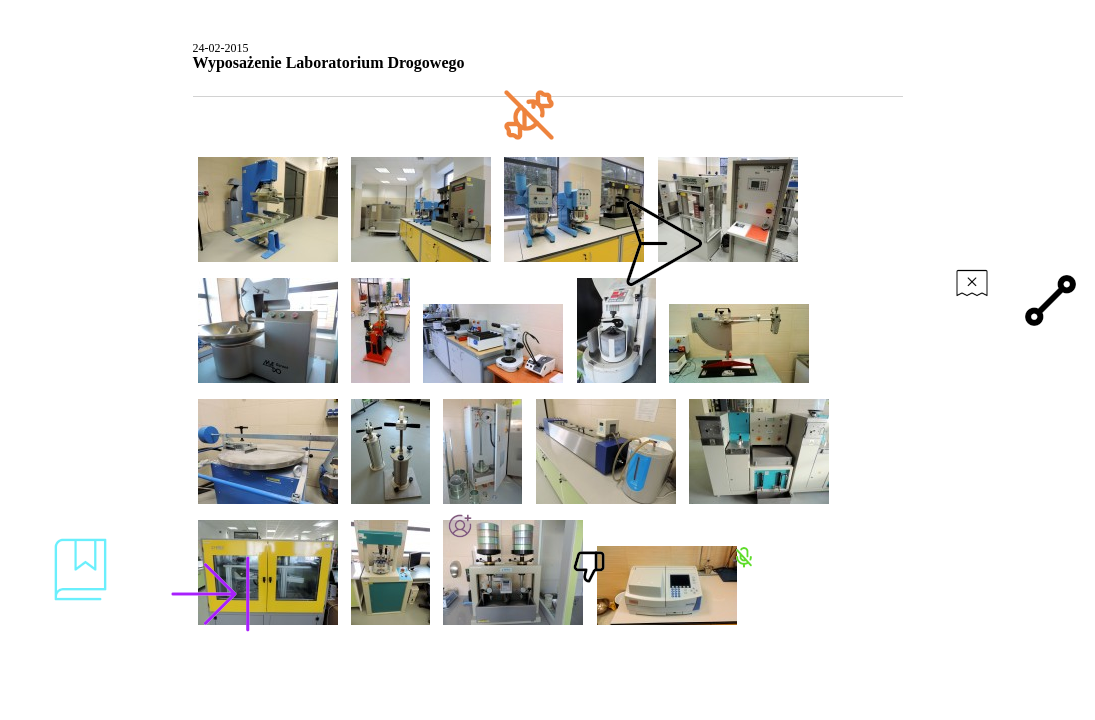 Image resolution: width=1095 pixels, height=720 pixels. What do you see at coordinates (659, 243) in the screenshot?
I see `send a message` at bounding box center [659, 243].